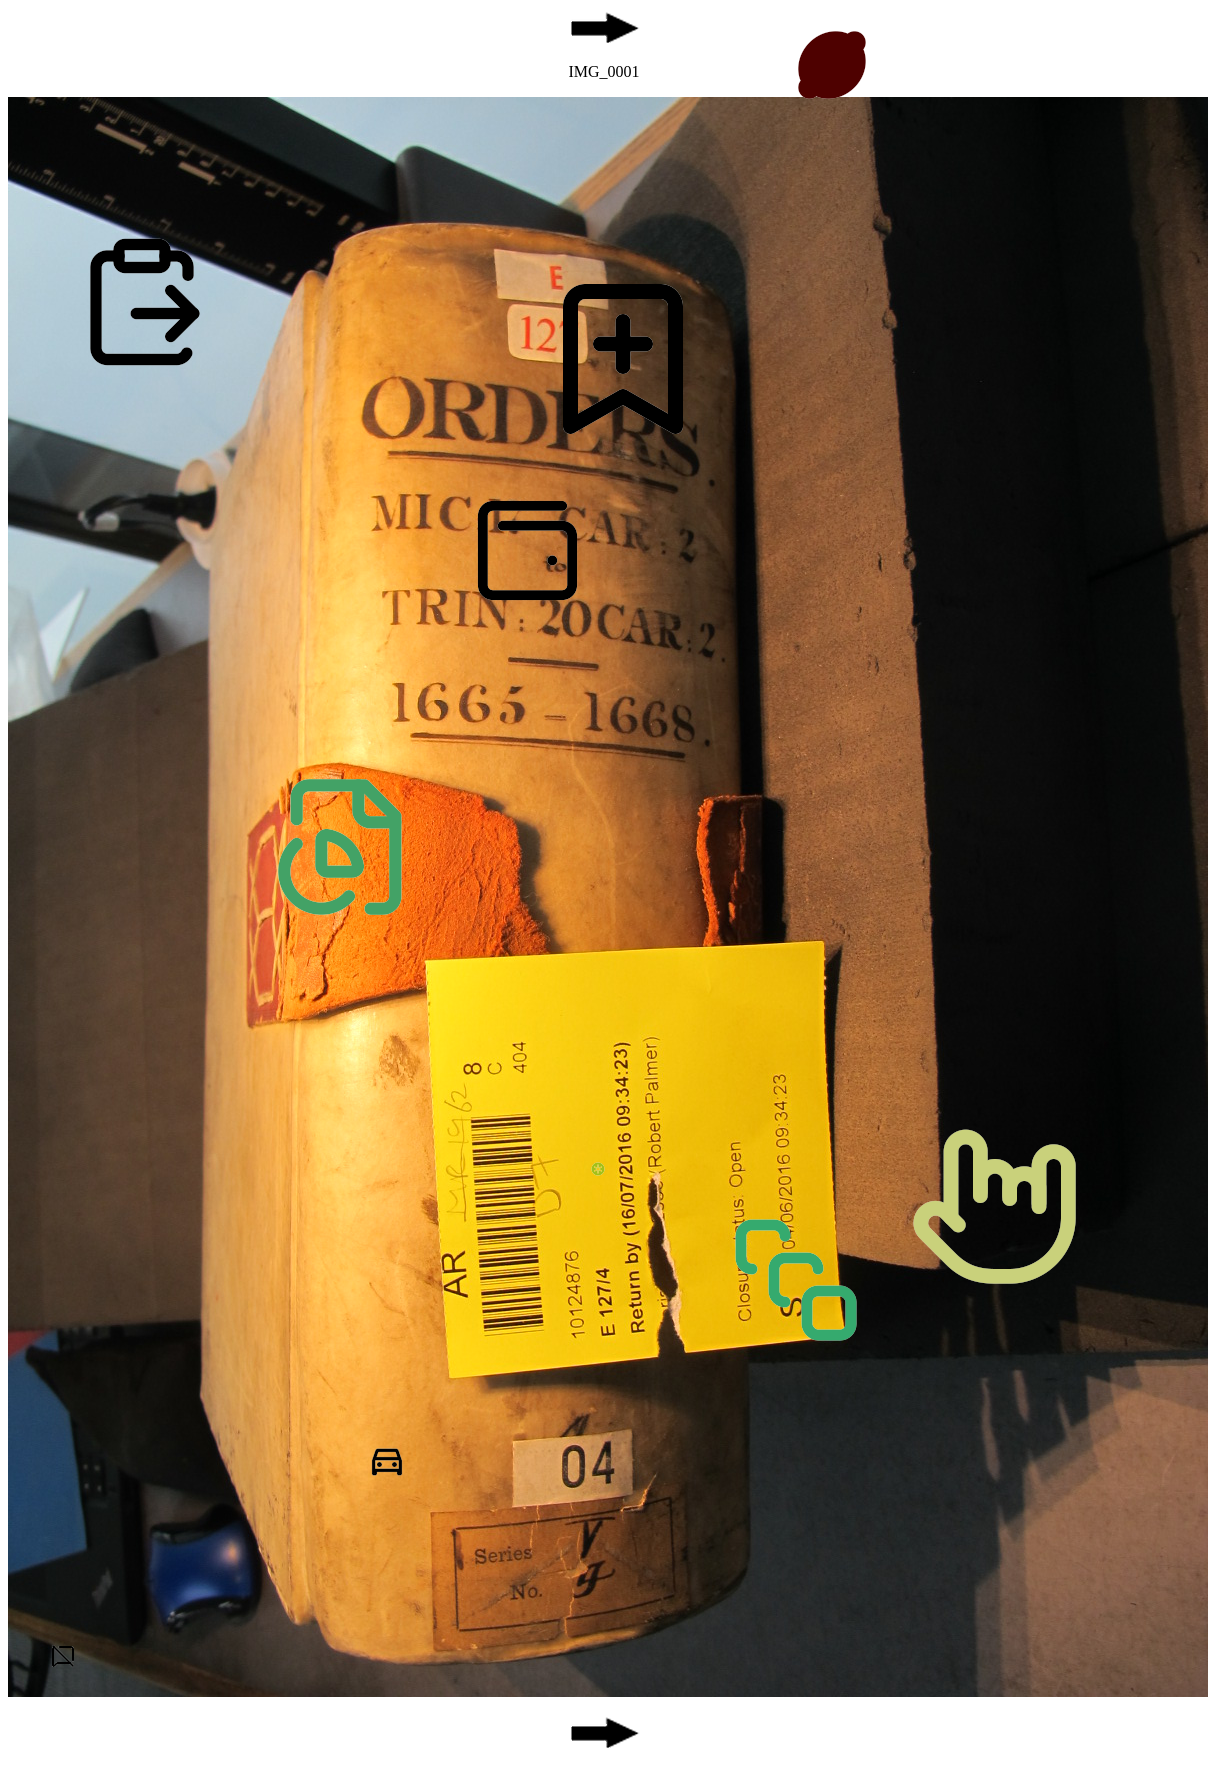  I want to click on access your wallet or payment methods, so click(527, 550).